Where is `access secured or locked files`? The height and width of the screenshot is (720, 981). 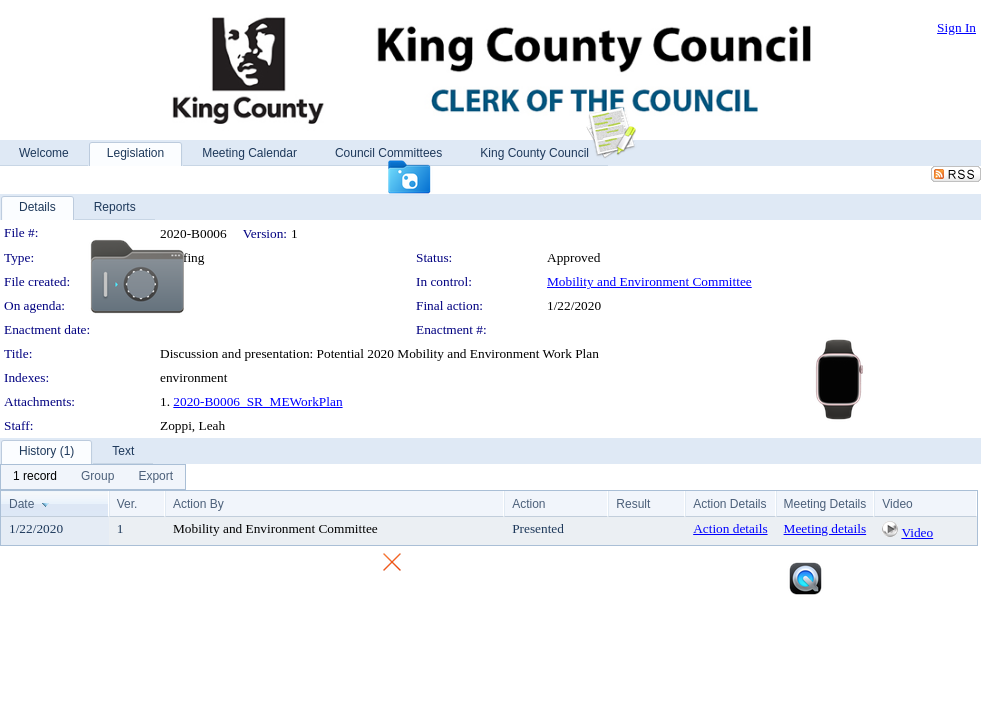 access secured or locked files is located at coordinates (137, 279).